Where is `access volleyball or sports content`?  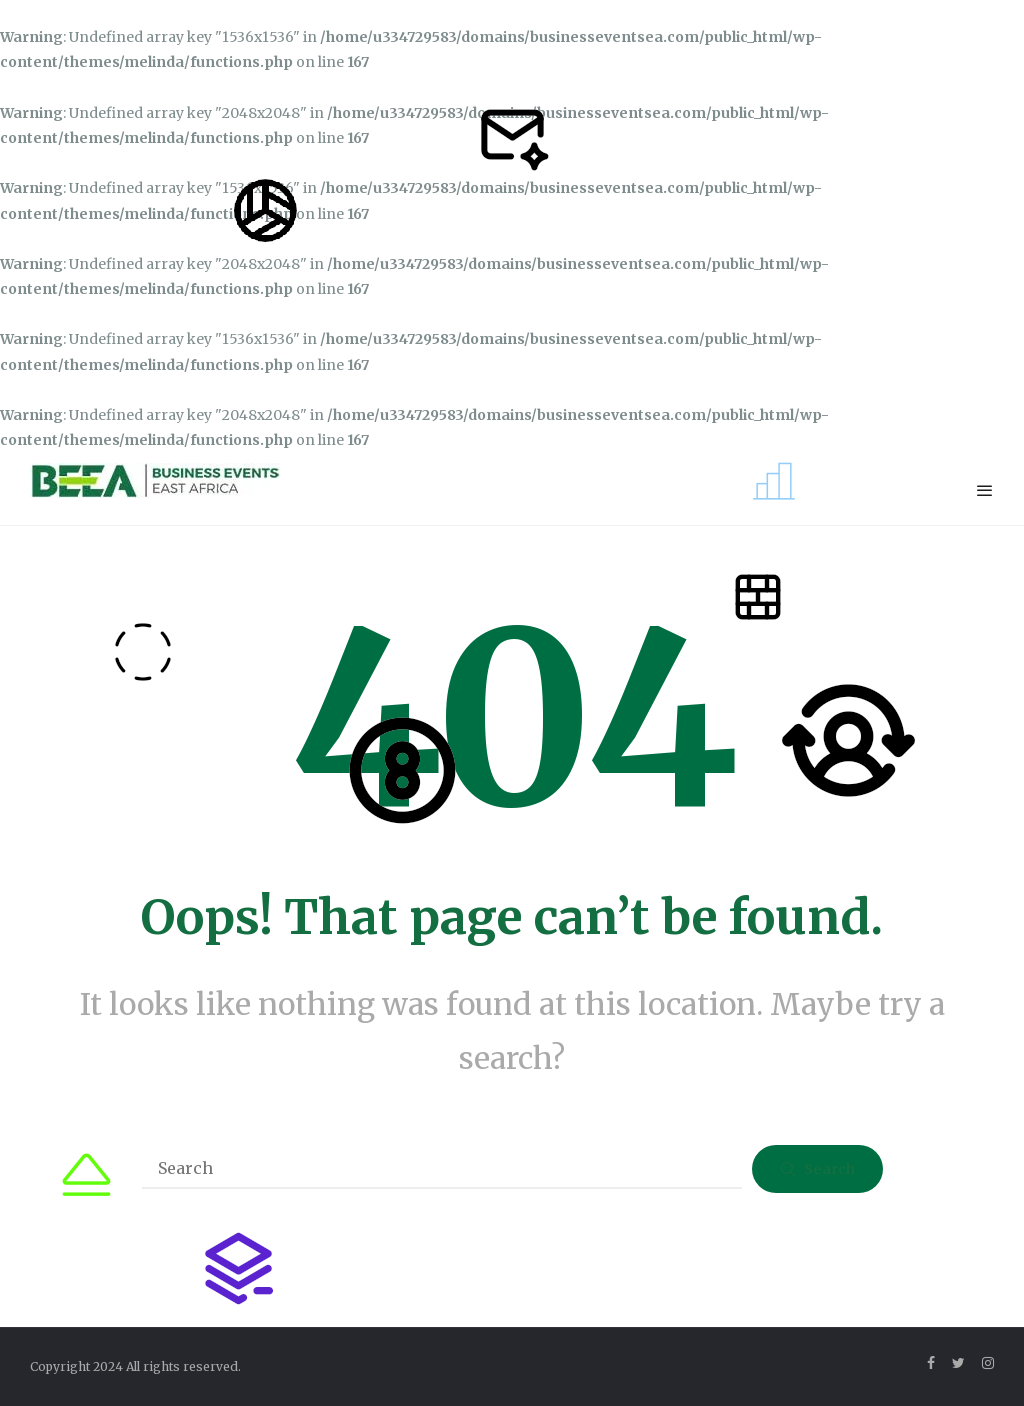 access volleyball or sports content is located at coordinates (265, 210).